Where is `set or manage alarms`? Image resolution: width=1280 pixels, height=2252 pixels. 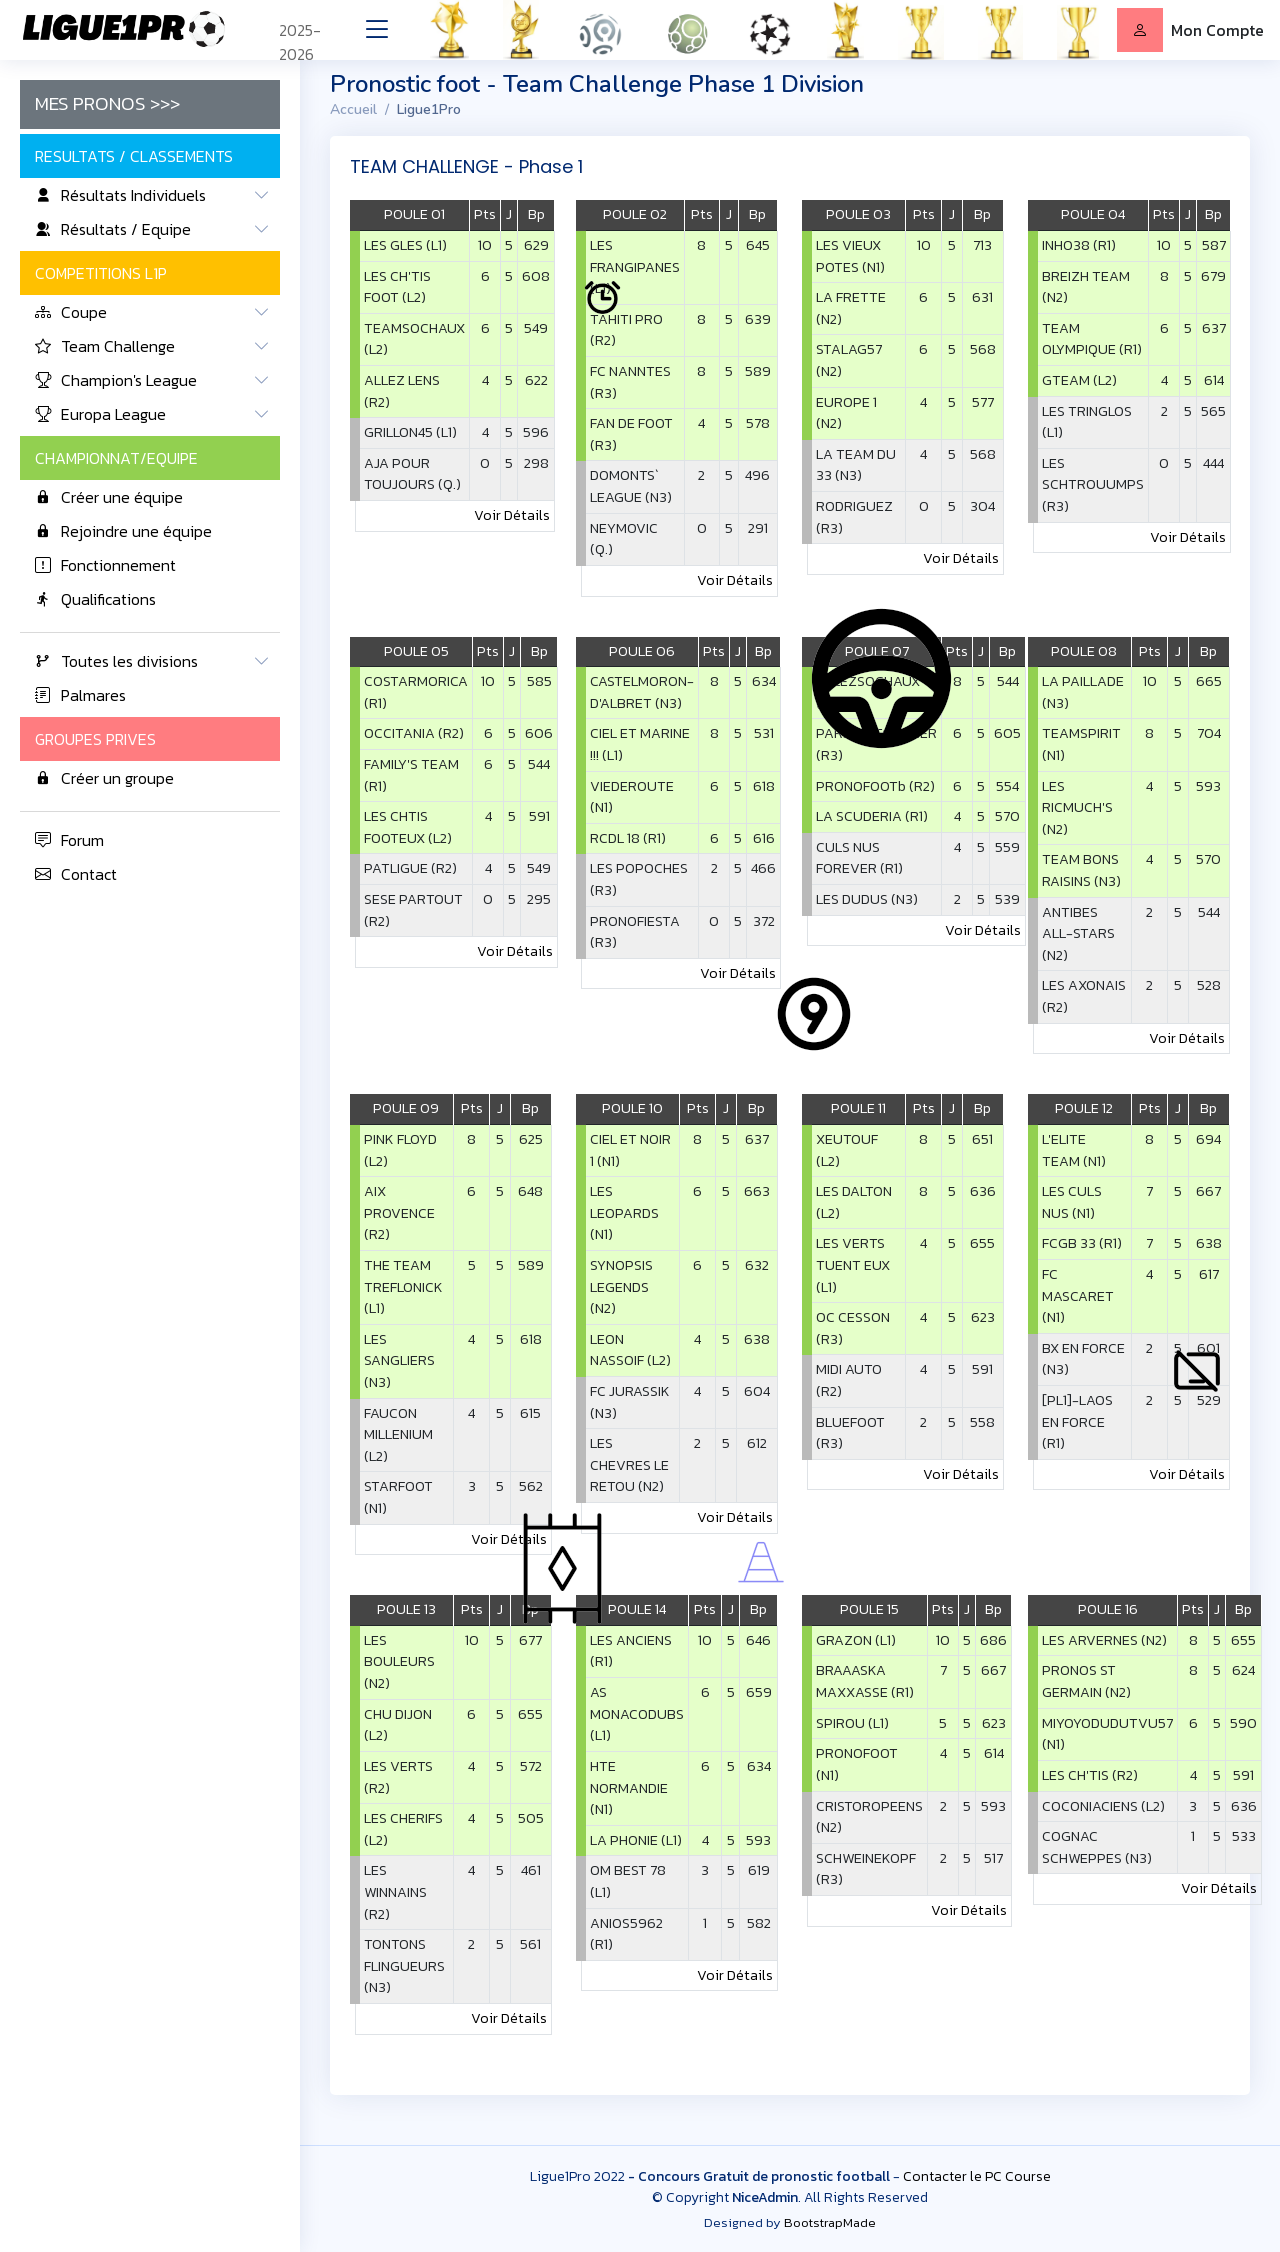 set or manage alarms is located at coordinates (602, 297).